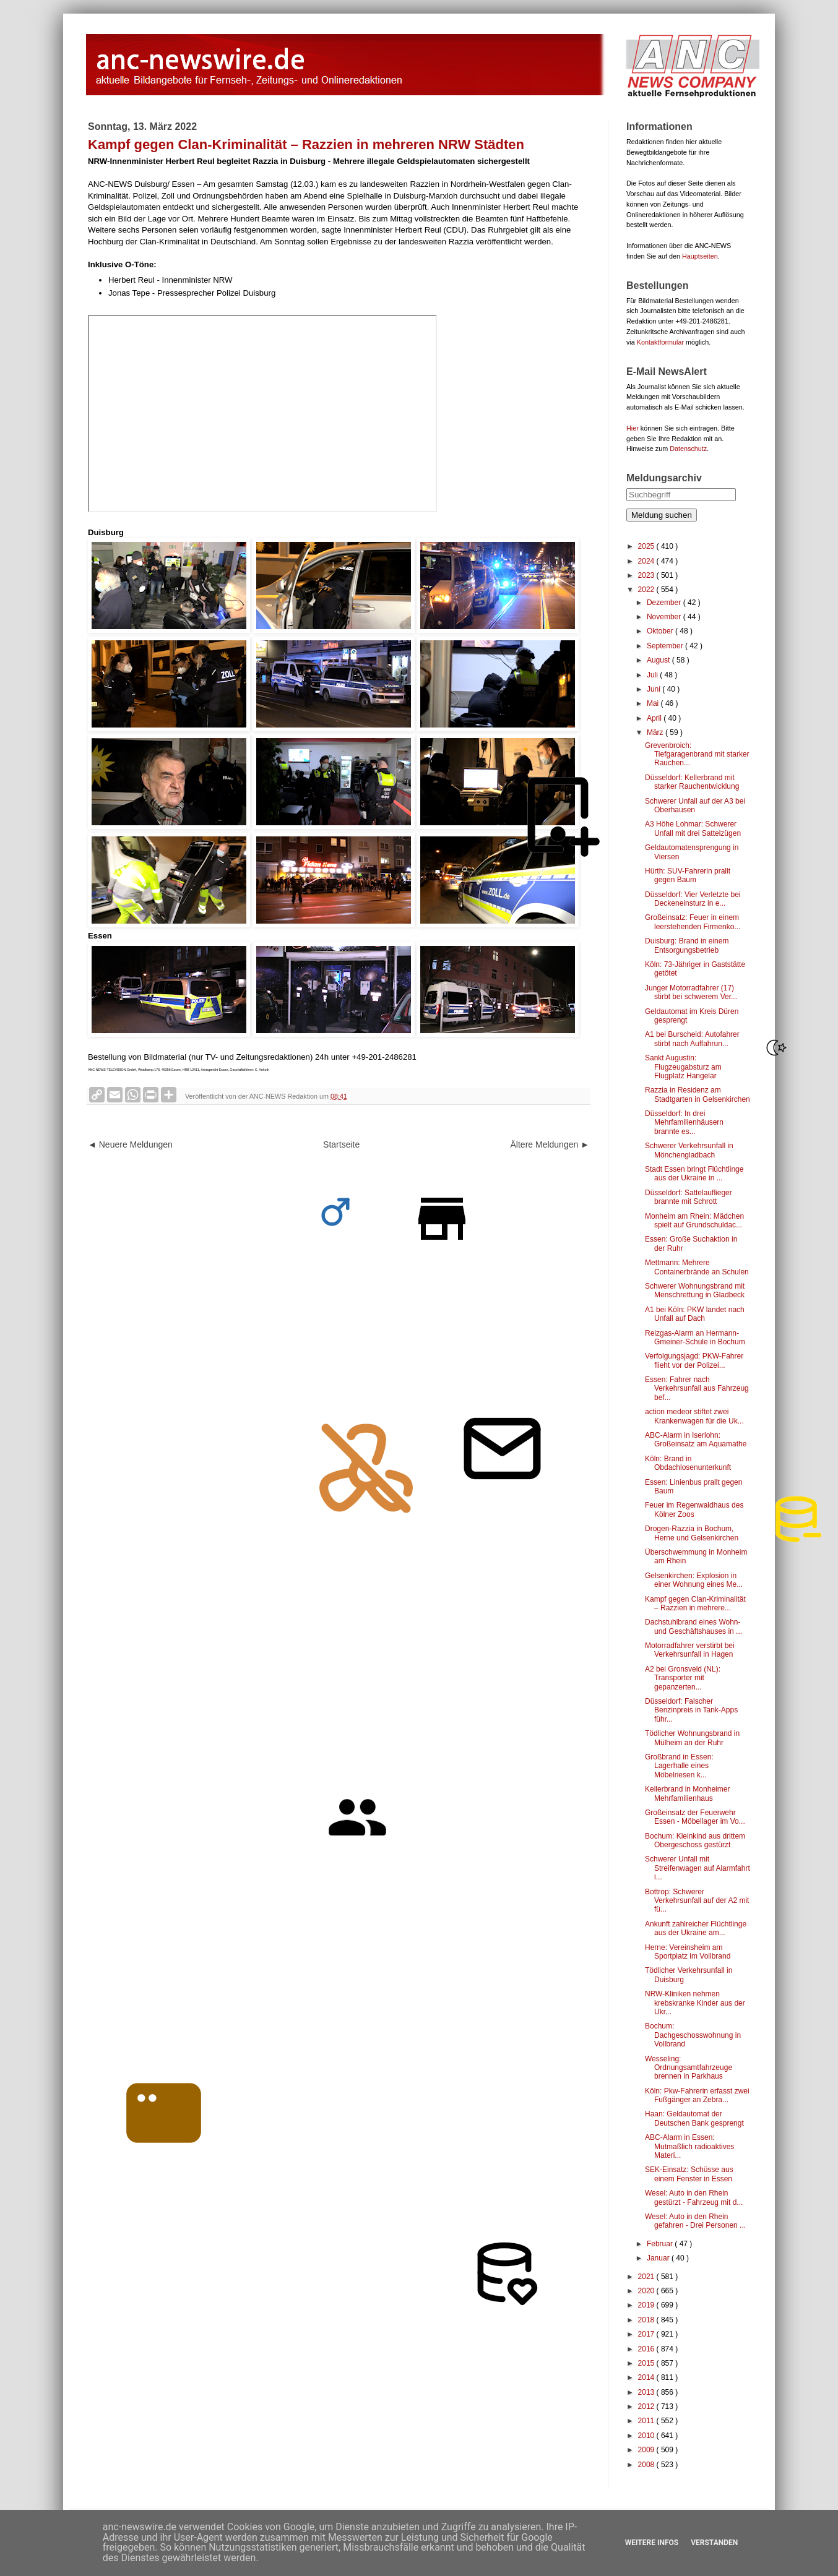 The image size is (838, 2576). I want to click on add a new tablet device, so click(558, 815).